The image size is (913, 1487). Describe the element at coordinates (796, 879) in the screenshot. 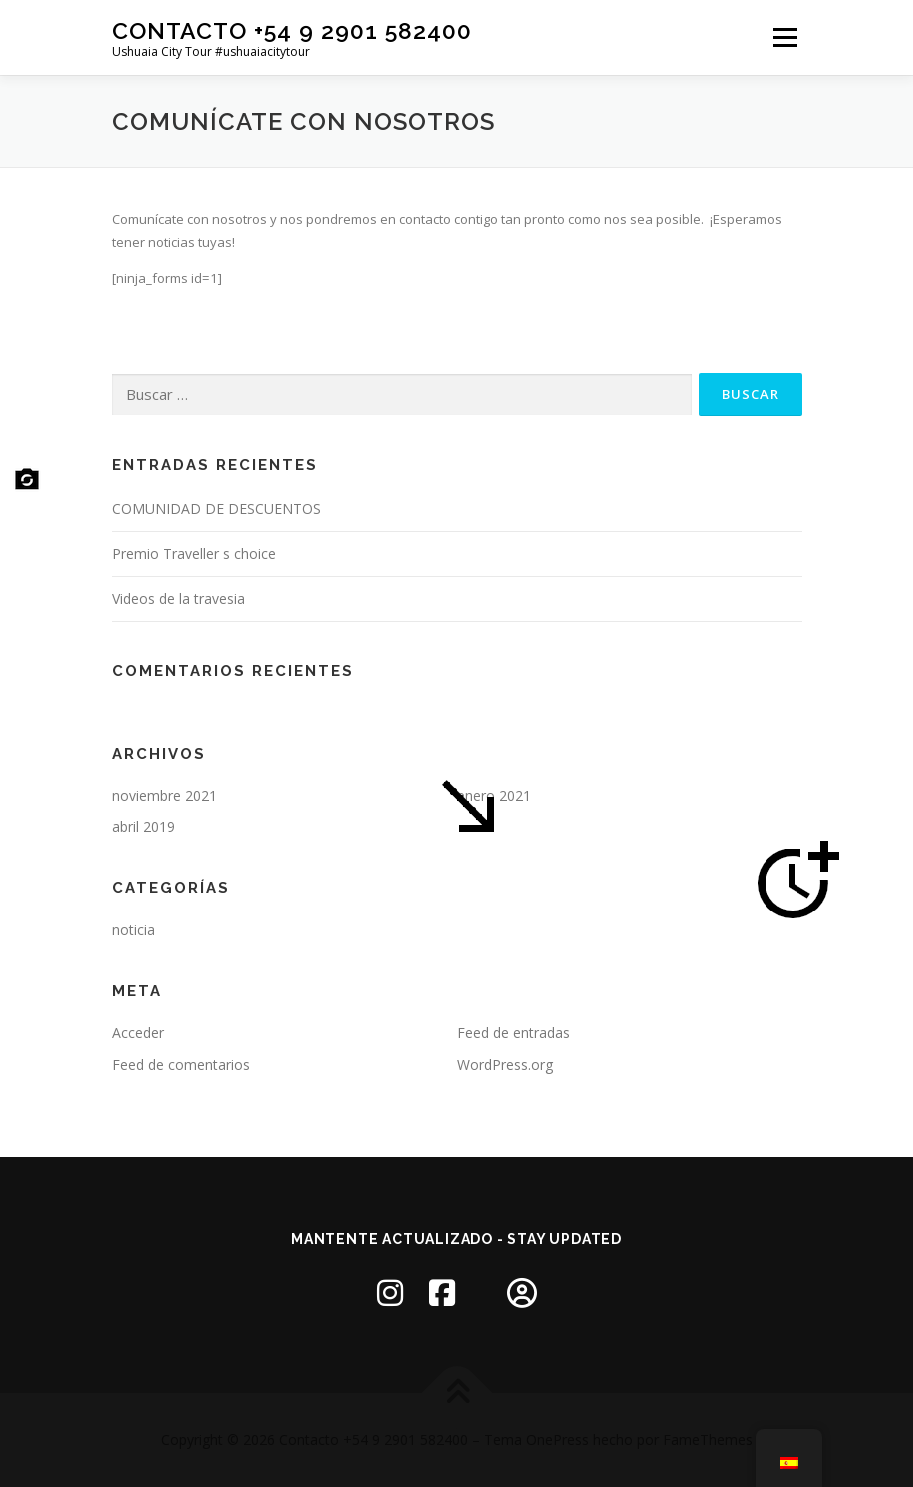

I see `add more time to a timer or deadline` at that location.